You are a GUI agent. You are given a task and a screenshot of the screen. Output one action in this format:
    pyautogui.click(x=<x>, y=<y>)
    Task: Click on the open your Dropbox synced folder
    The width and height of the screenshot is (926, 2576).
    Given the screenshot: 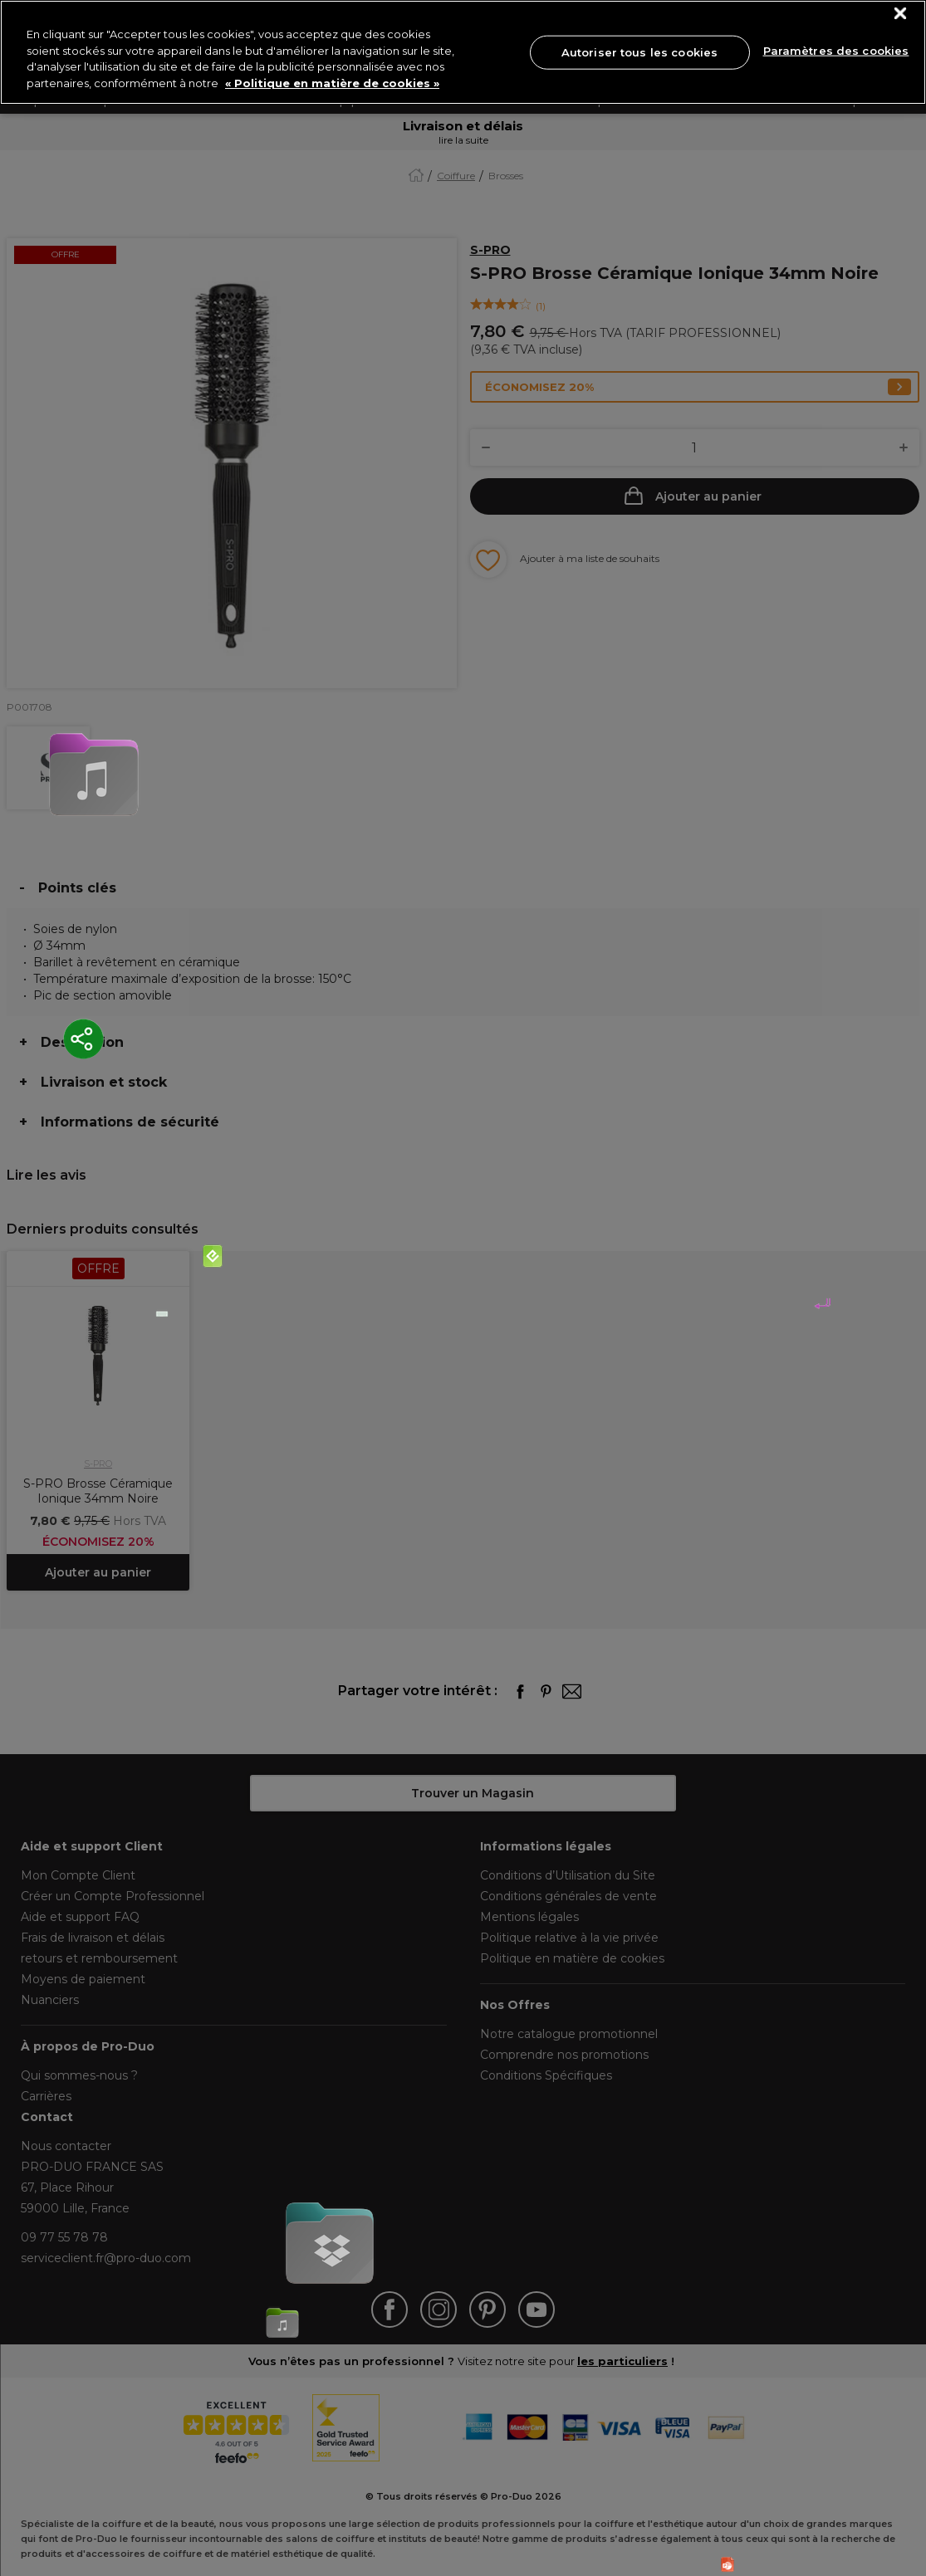 What is the action you would take?
    pyautogui.click(x=330, y=2243)
    